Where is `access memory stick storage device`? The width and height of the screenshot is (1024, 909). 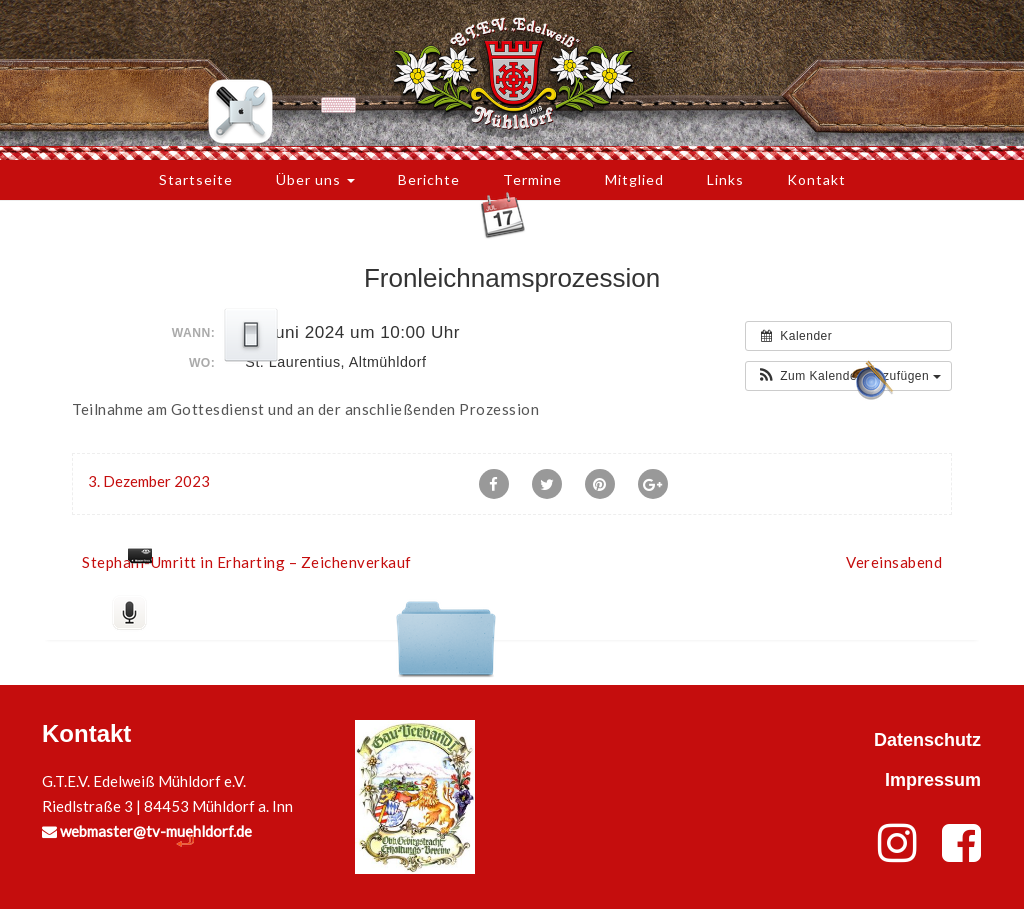
access memory stick storage device is located at coordinates (140, 556).